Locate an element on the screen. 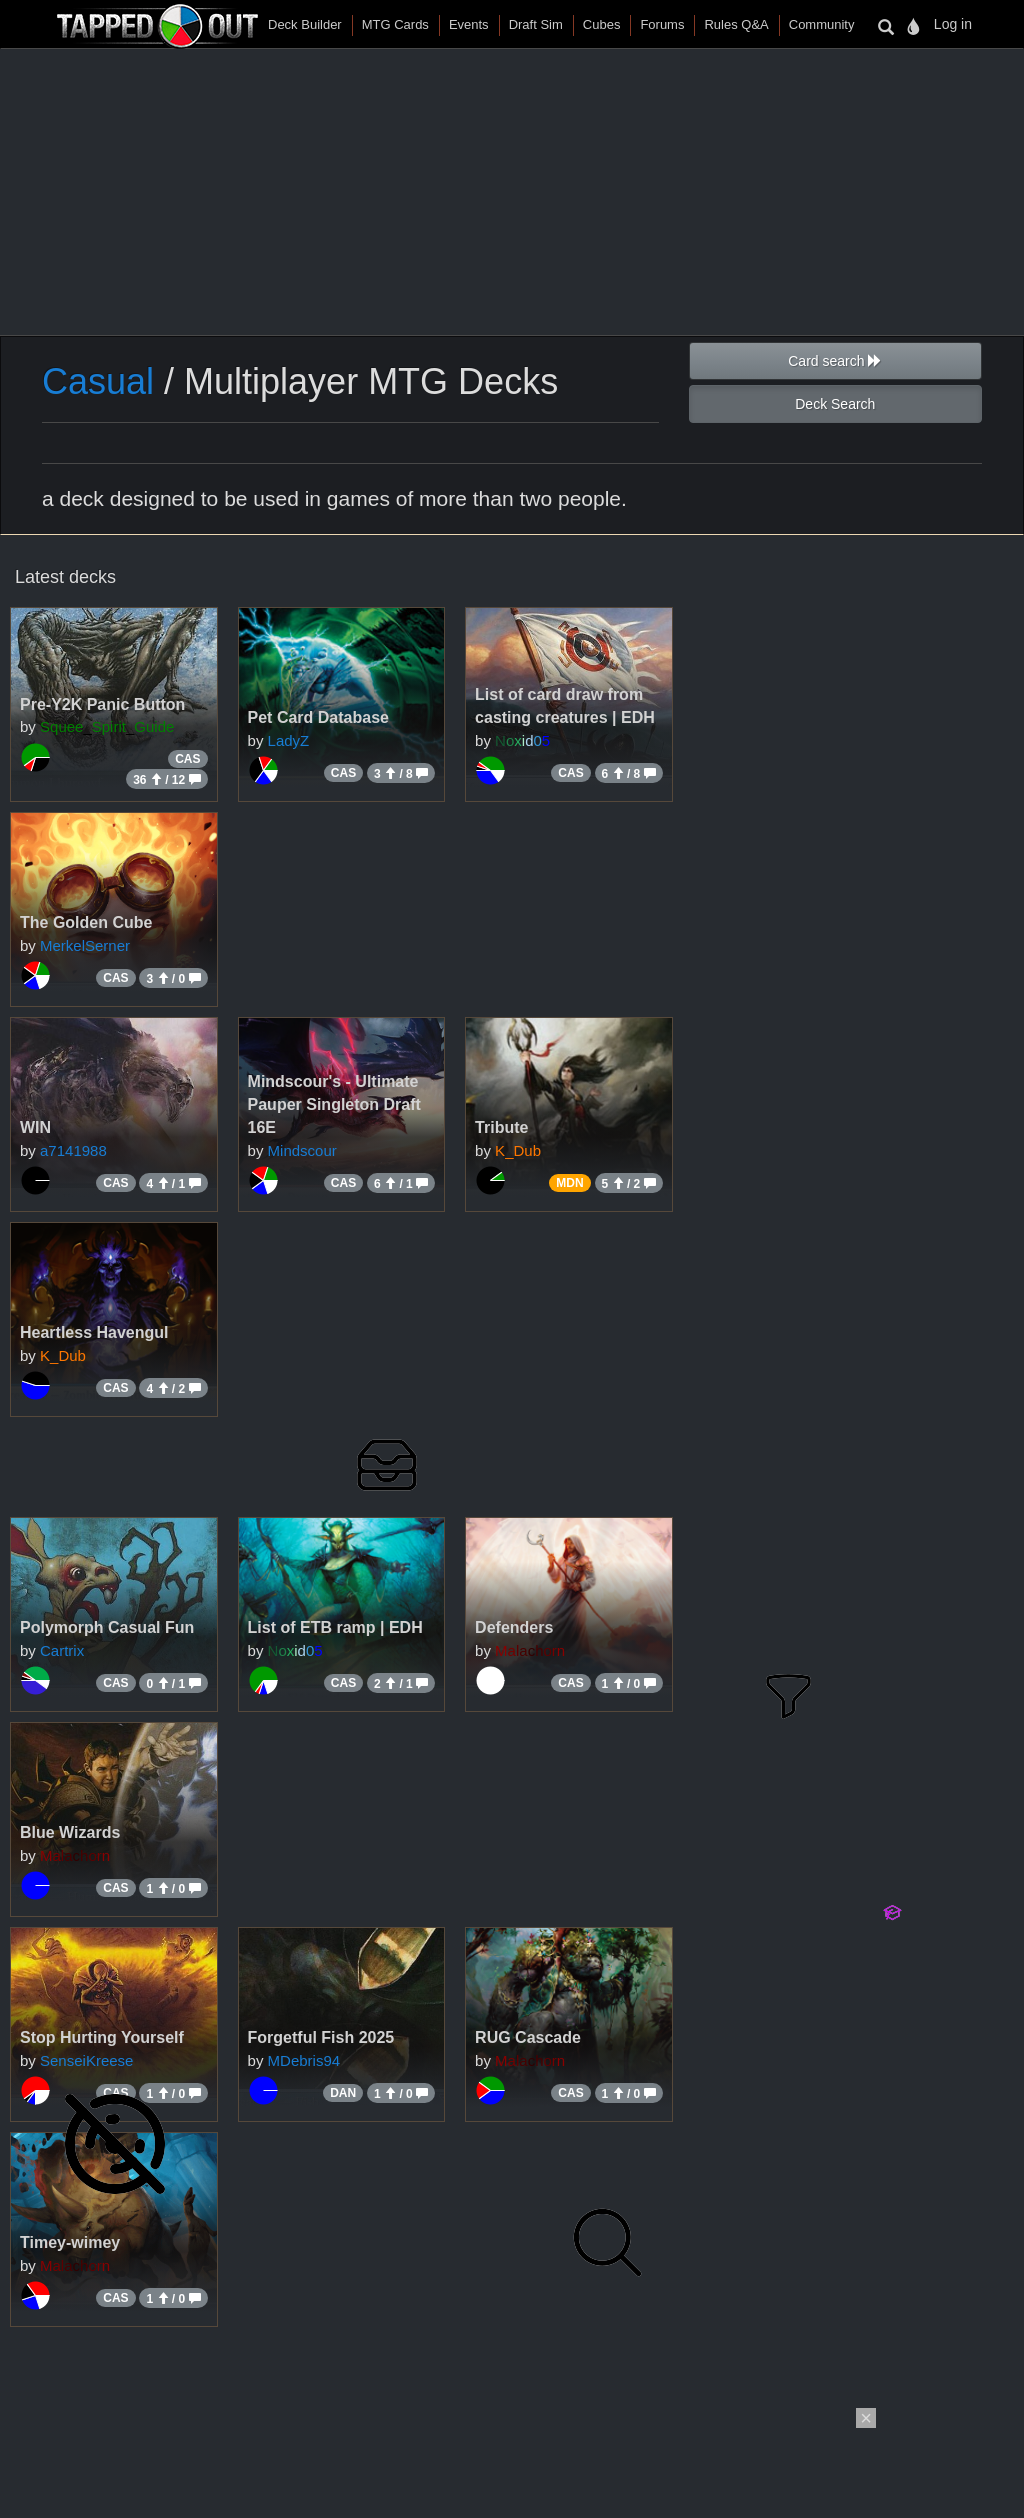 The width and height of the screenshot is (1024, 2518). filter or sort content is located at coordinates (788, 1696).